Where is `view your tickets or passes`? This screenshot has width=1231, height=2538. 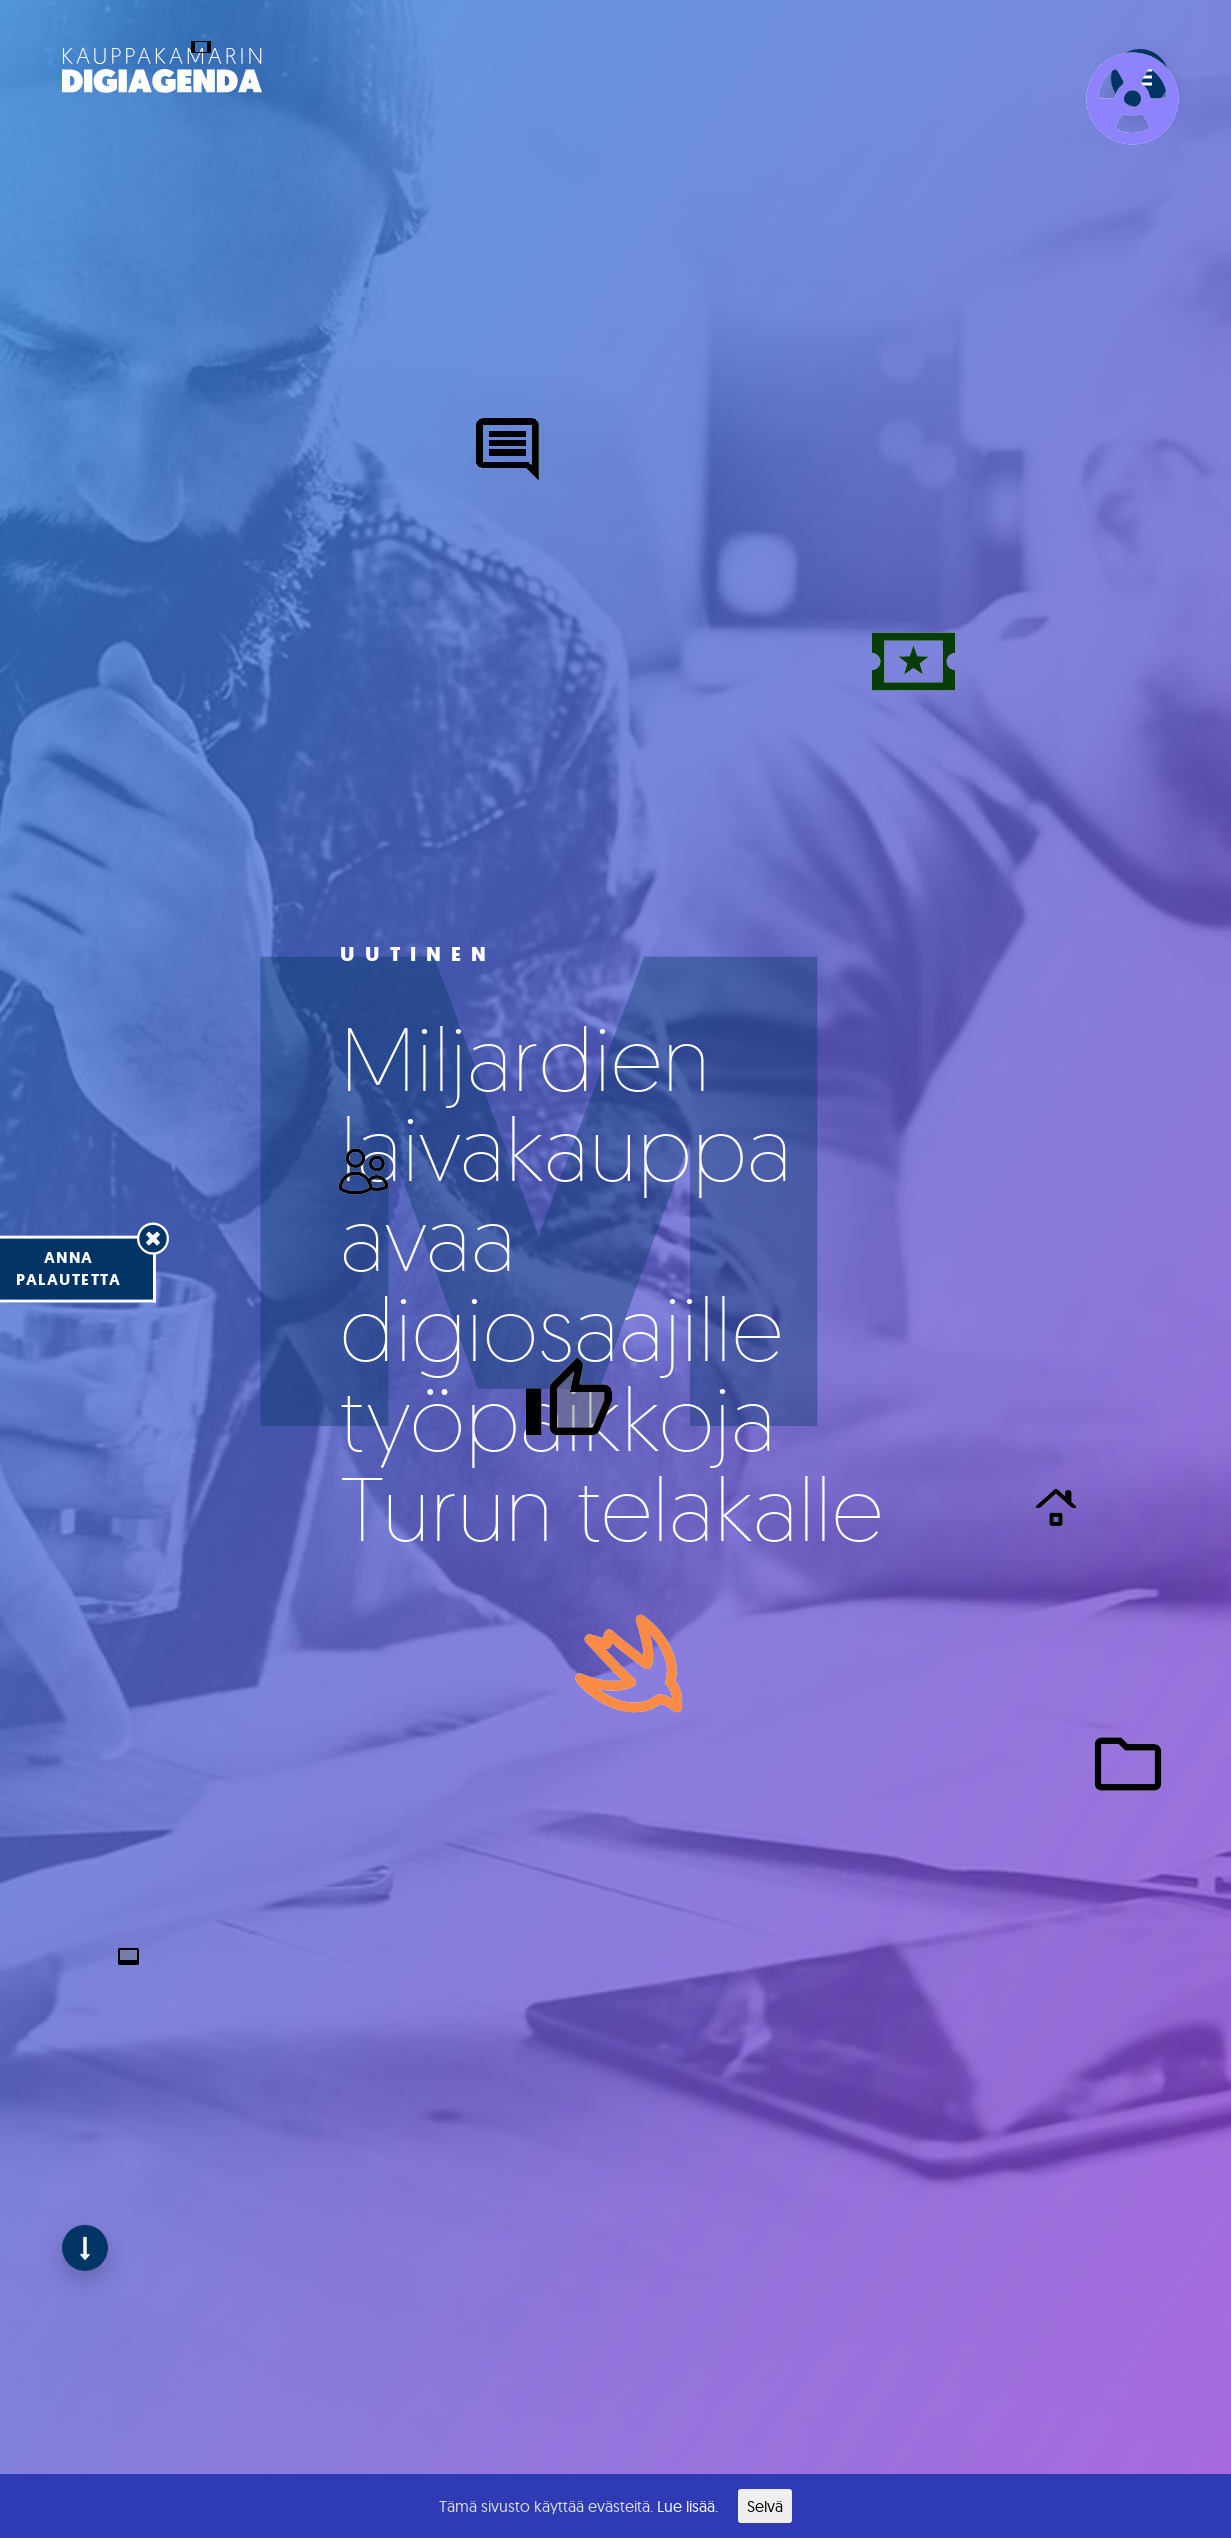 view your tickets or passes is located at coordinates (913, 661).